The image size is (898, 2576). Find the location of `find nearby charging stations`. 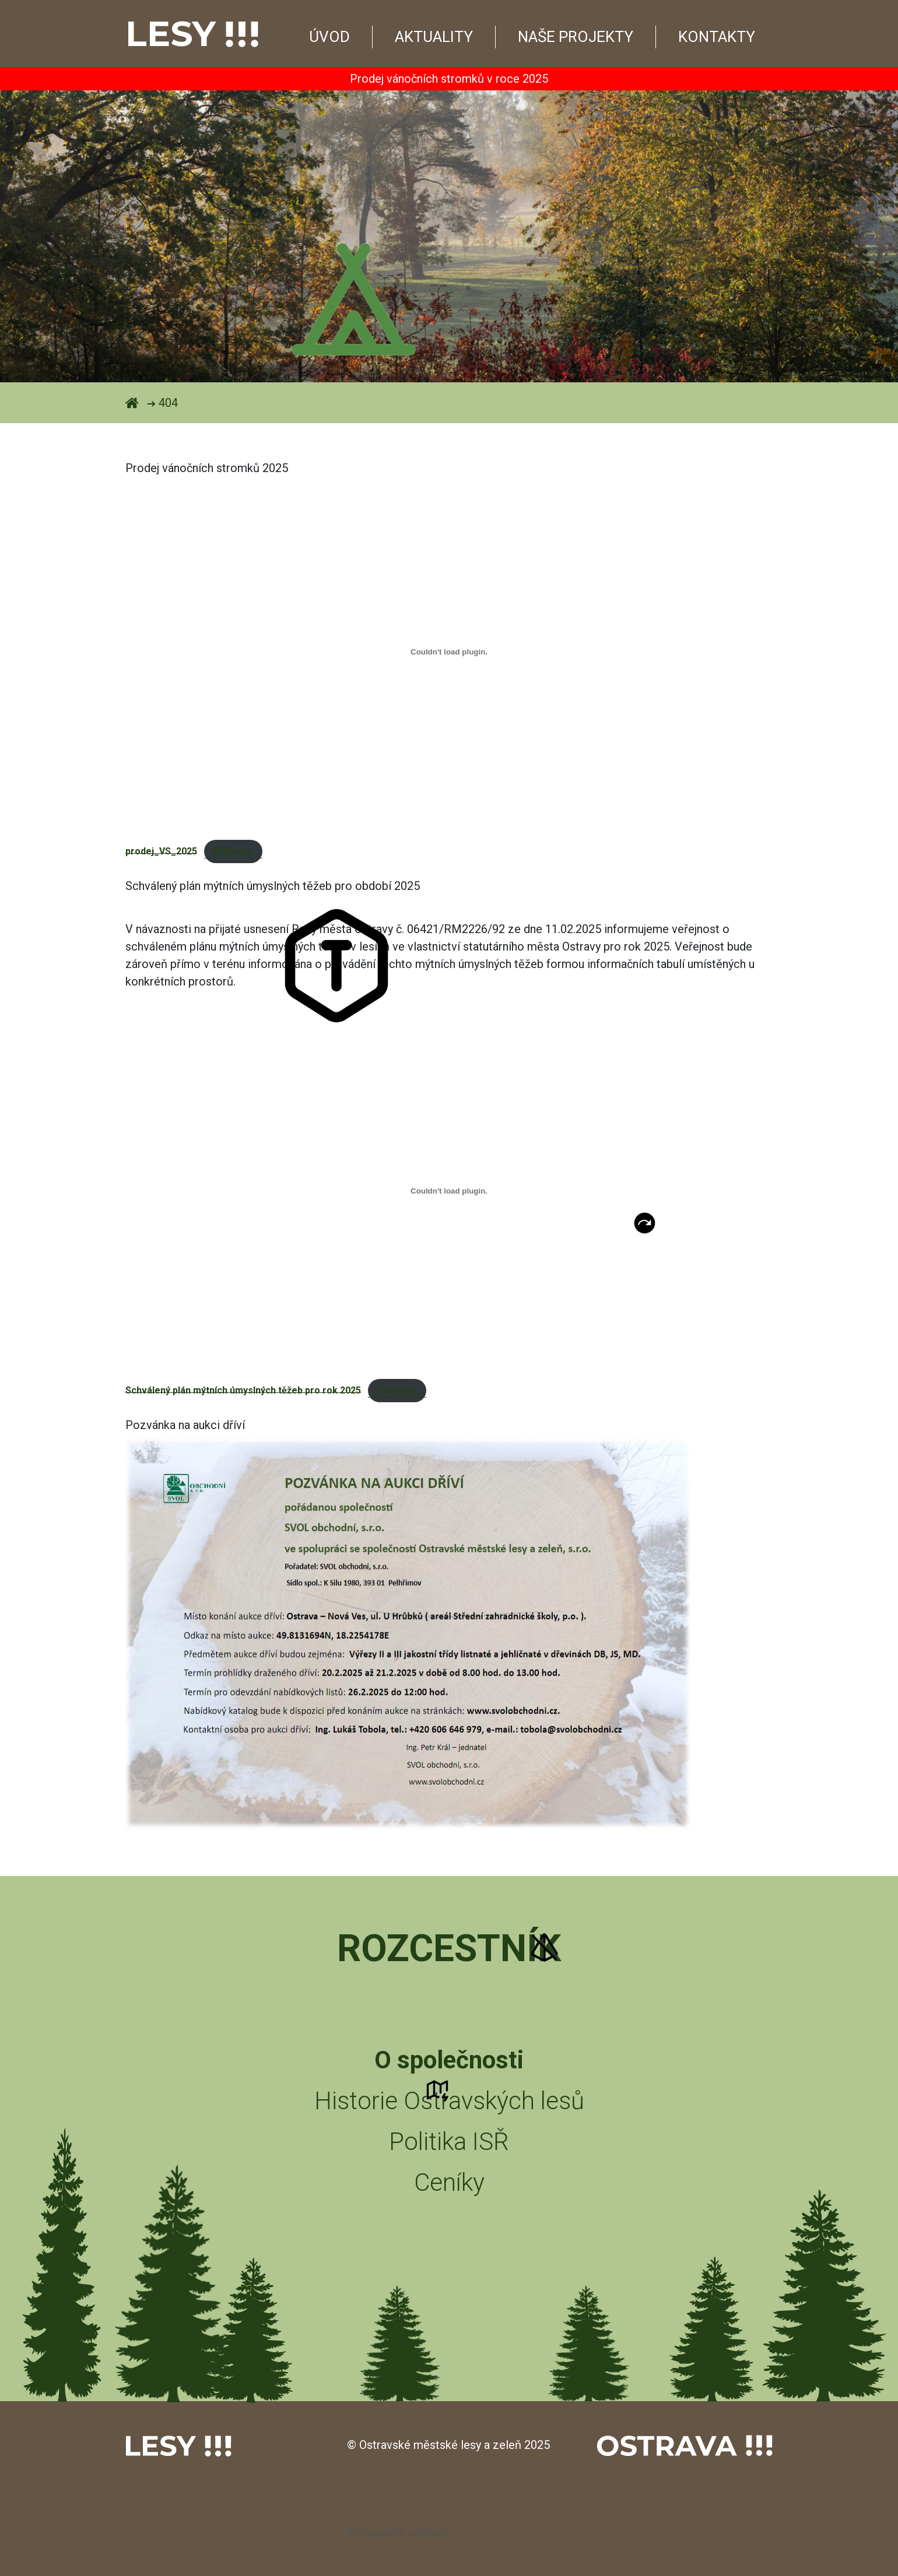

find nearby charging stations is located at coordinates (437, 2090).